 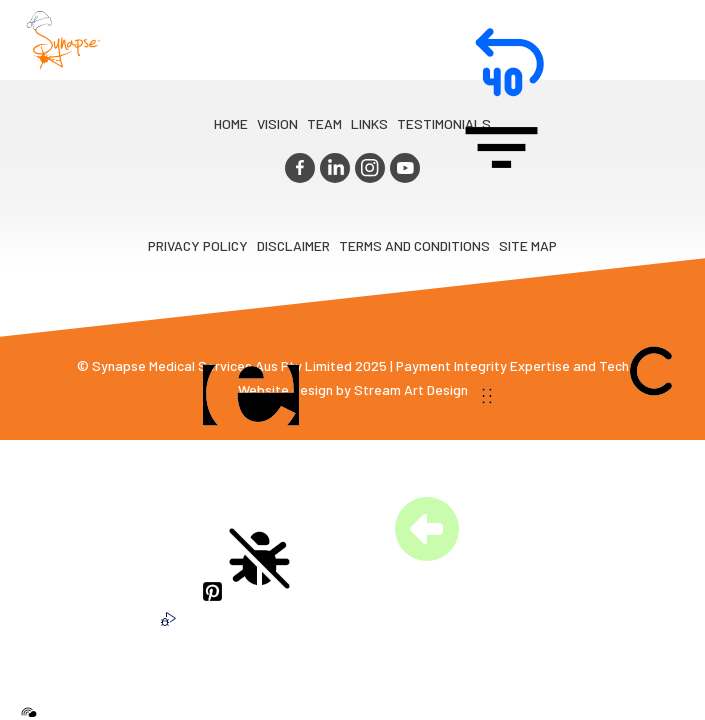 What do you see at coordinates (212, 591) in the screenshot?
I see `open Pinterest app` at bounding box center [212, 591].